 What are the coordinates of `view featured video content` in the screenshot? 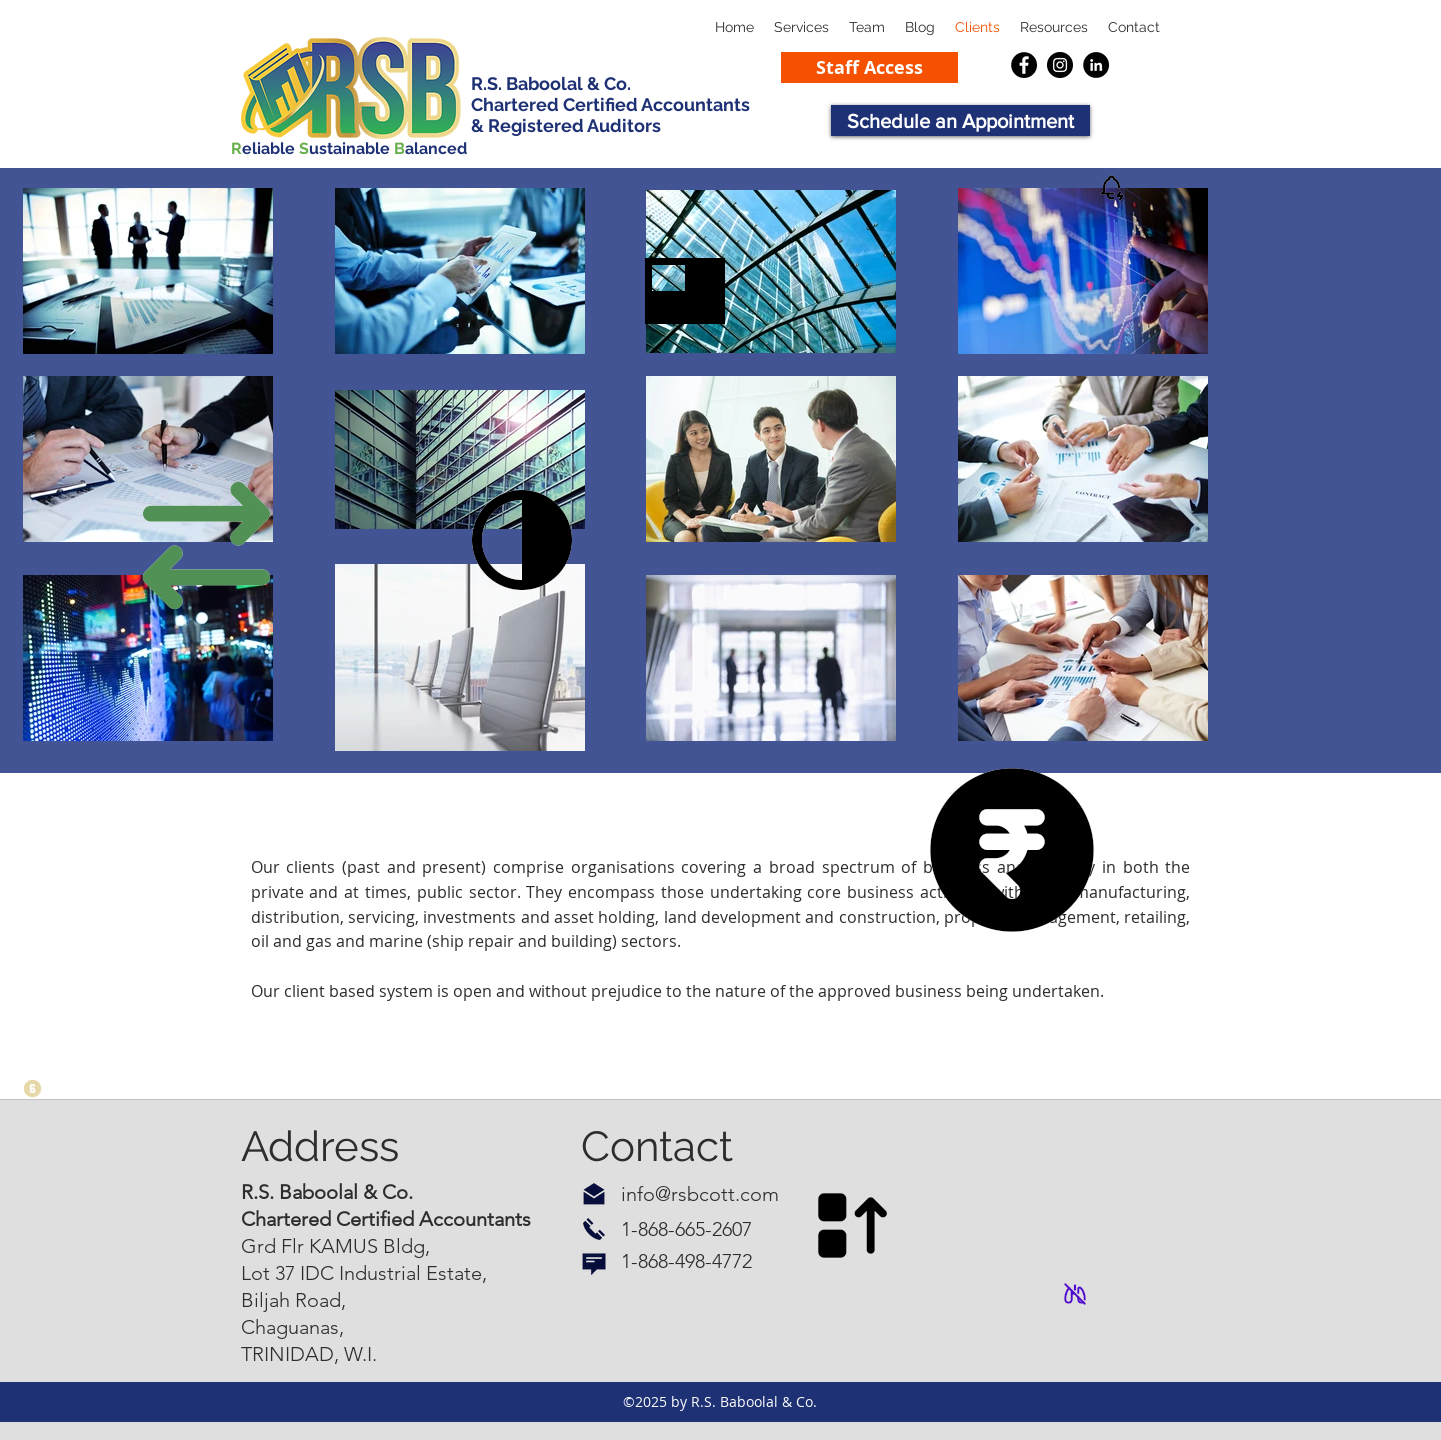 It's located at (685, 291).